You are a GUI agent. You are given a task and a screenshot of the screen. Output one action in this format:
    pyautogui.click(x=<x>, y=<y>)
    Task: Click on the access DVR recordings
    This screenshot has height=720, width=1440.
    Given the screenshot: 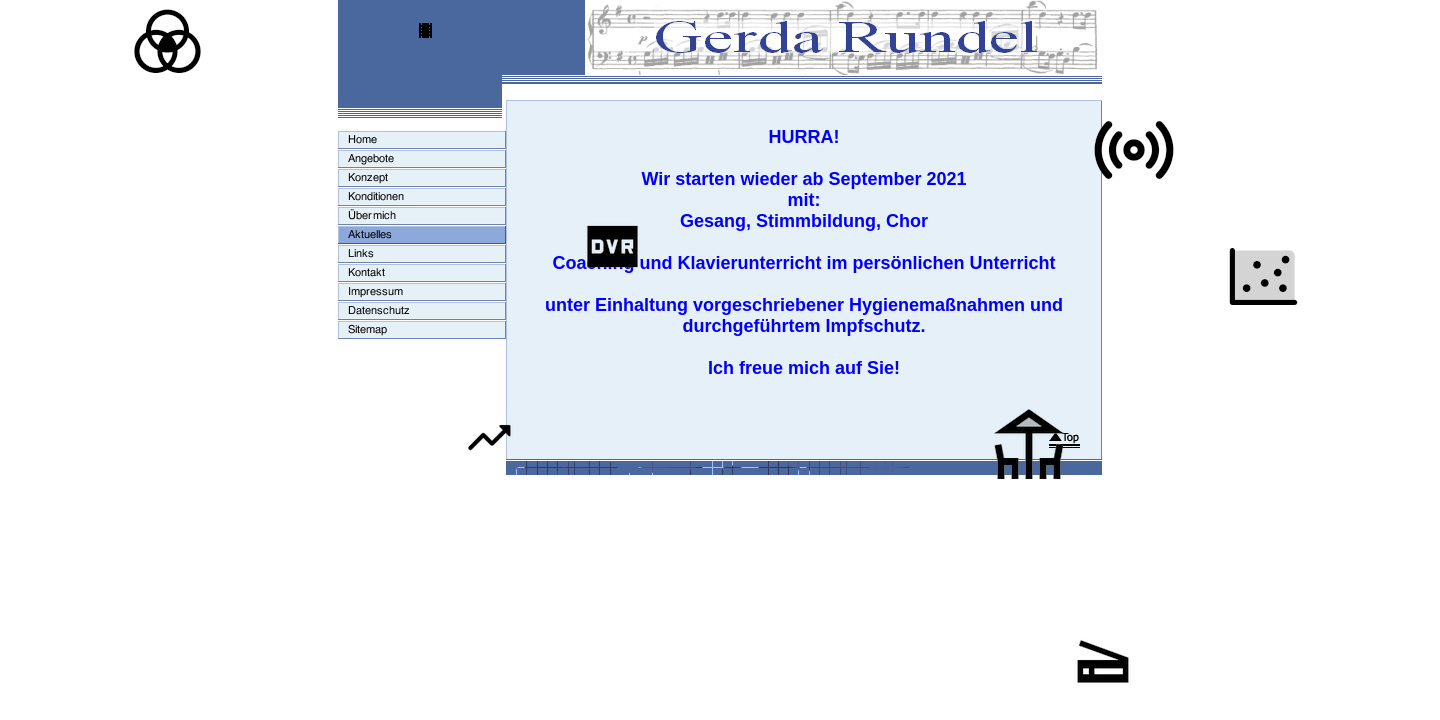 What is the action you would take?
    pyautogui.click(x=612, y=246)
    